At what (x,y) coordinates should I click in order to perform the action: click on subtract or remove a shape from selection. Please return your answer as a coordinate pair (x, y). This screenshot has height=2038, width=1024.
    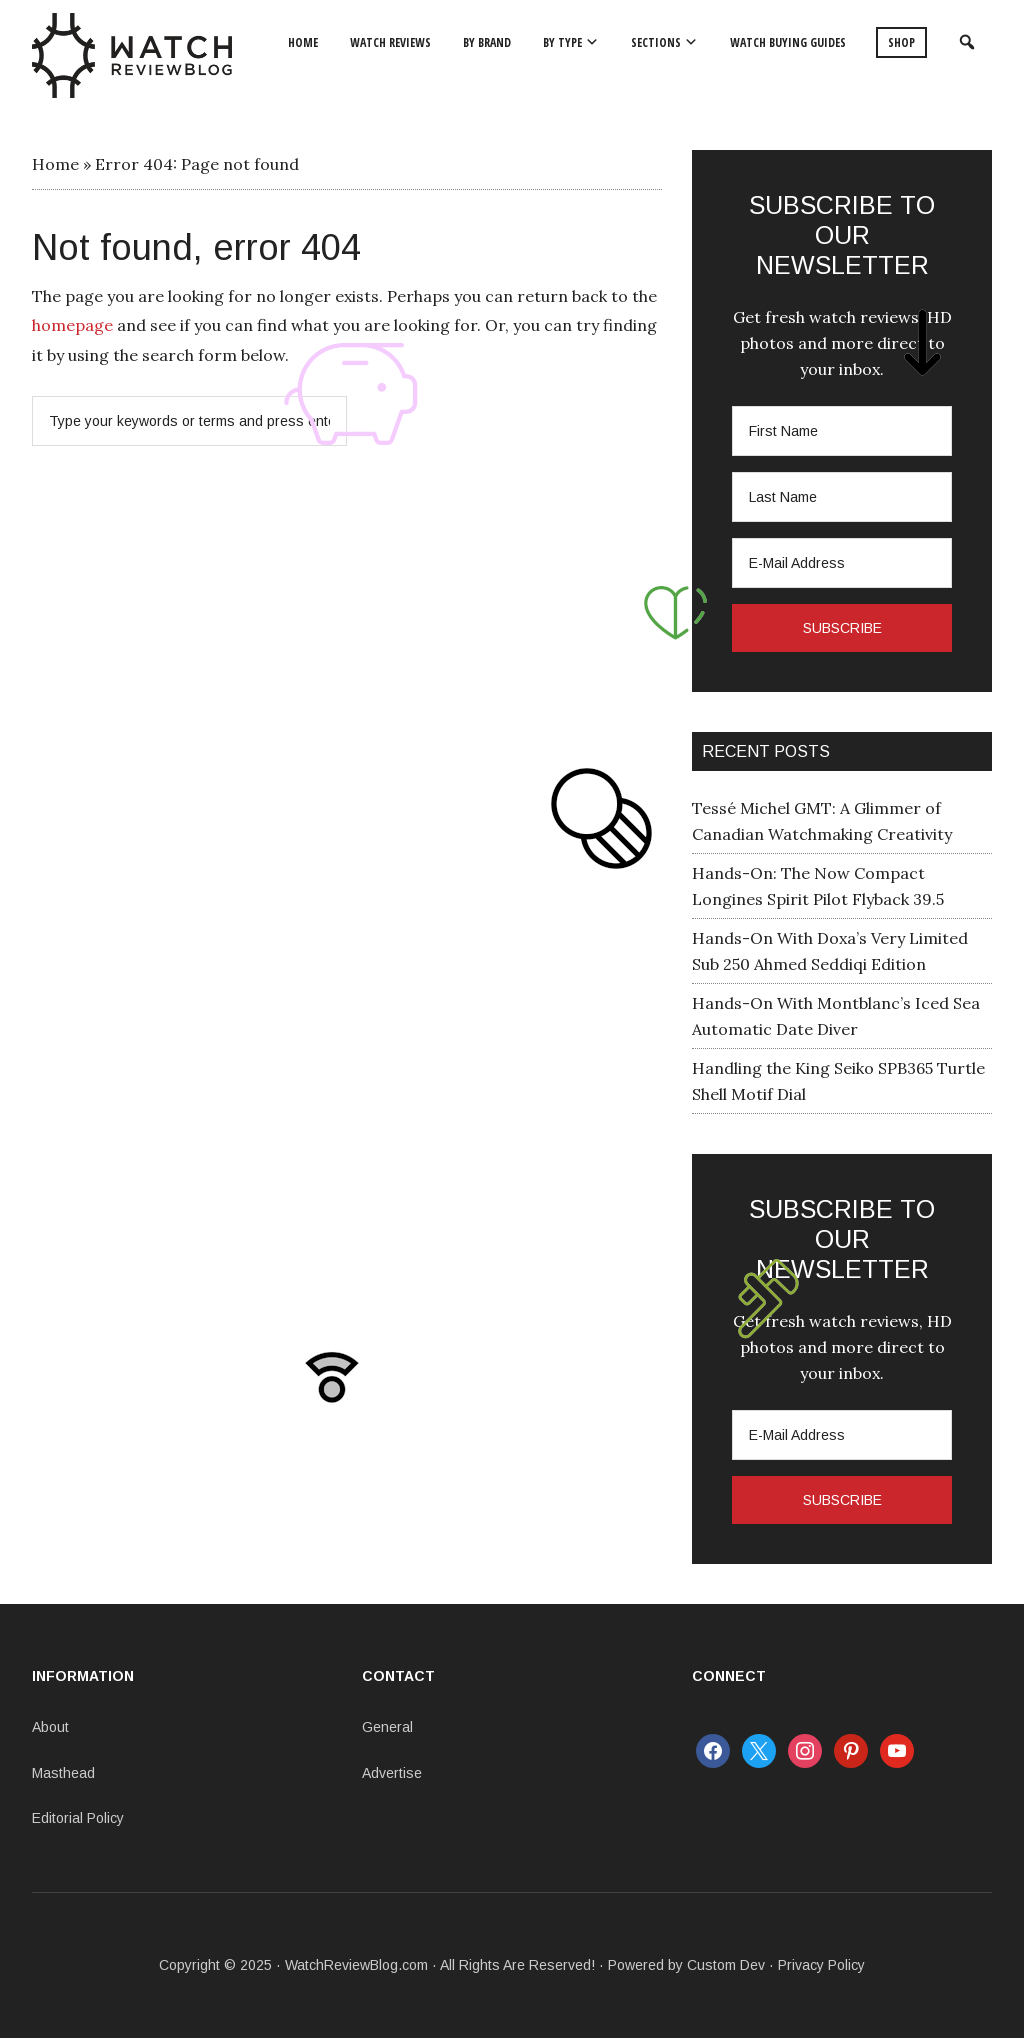
    Looking at the image, I should click on (601, 818).